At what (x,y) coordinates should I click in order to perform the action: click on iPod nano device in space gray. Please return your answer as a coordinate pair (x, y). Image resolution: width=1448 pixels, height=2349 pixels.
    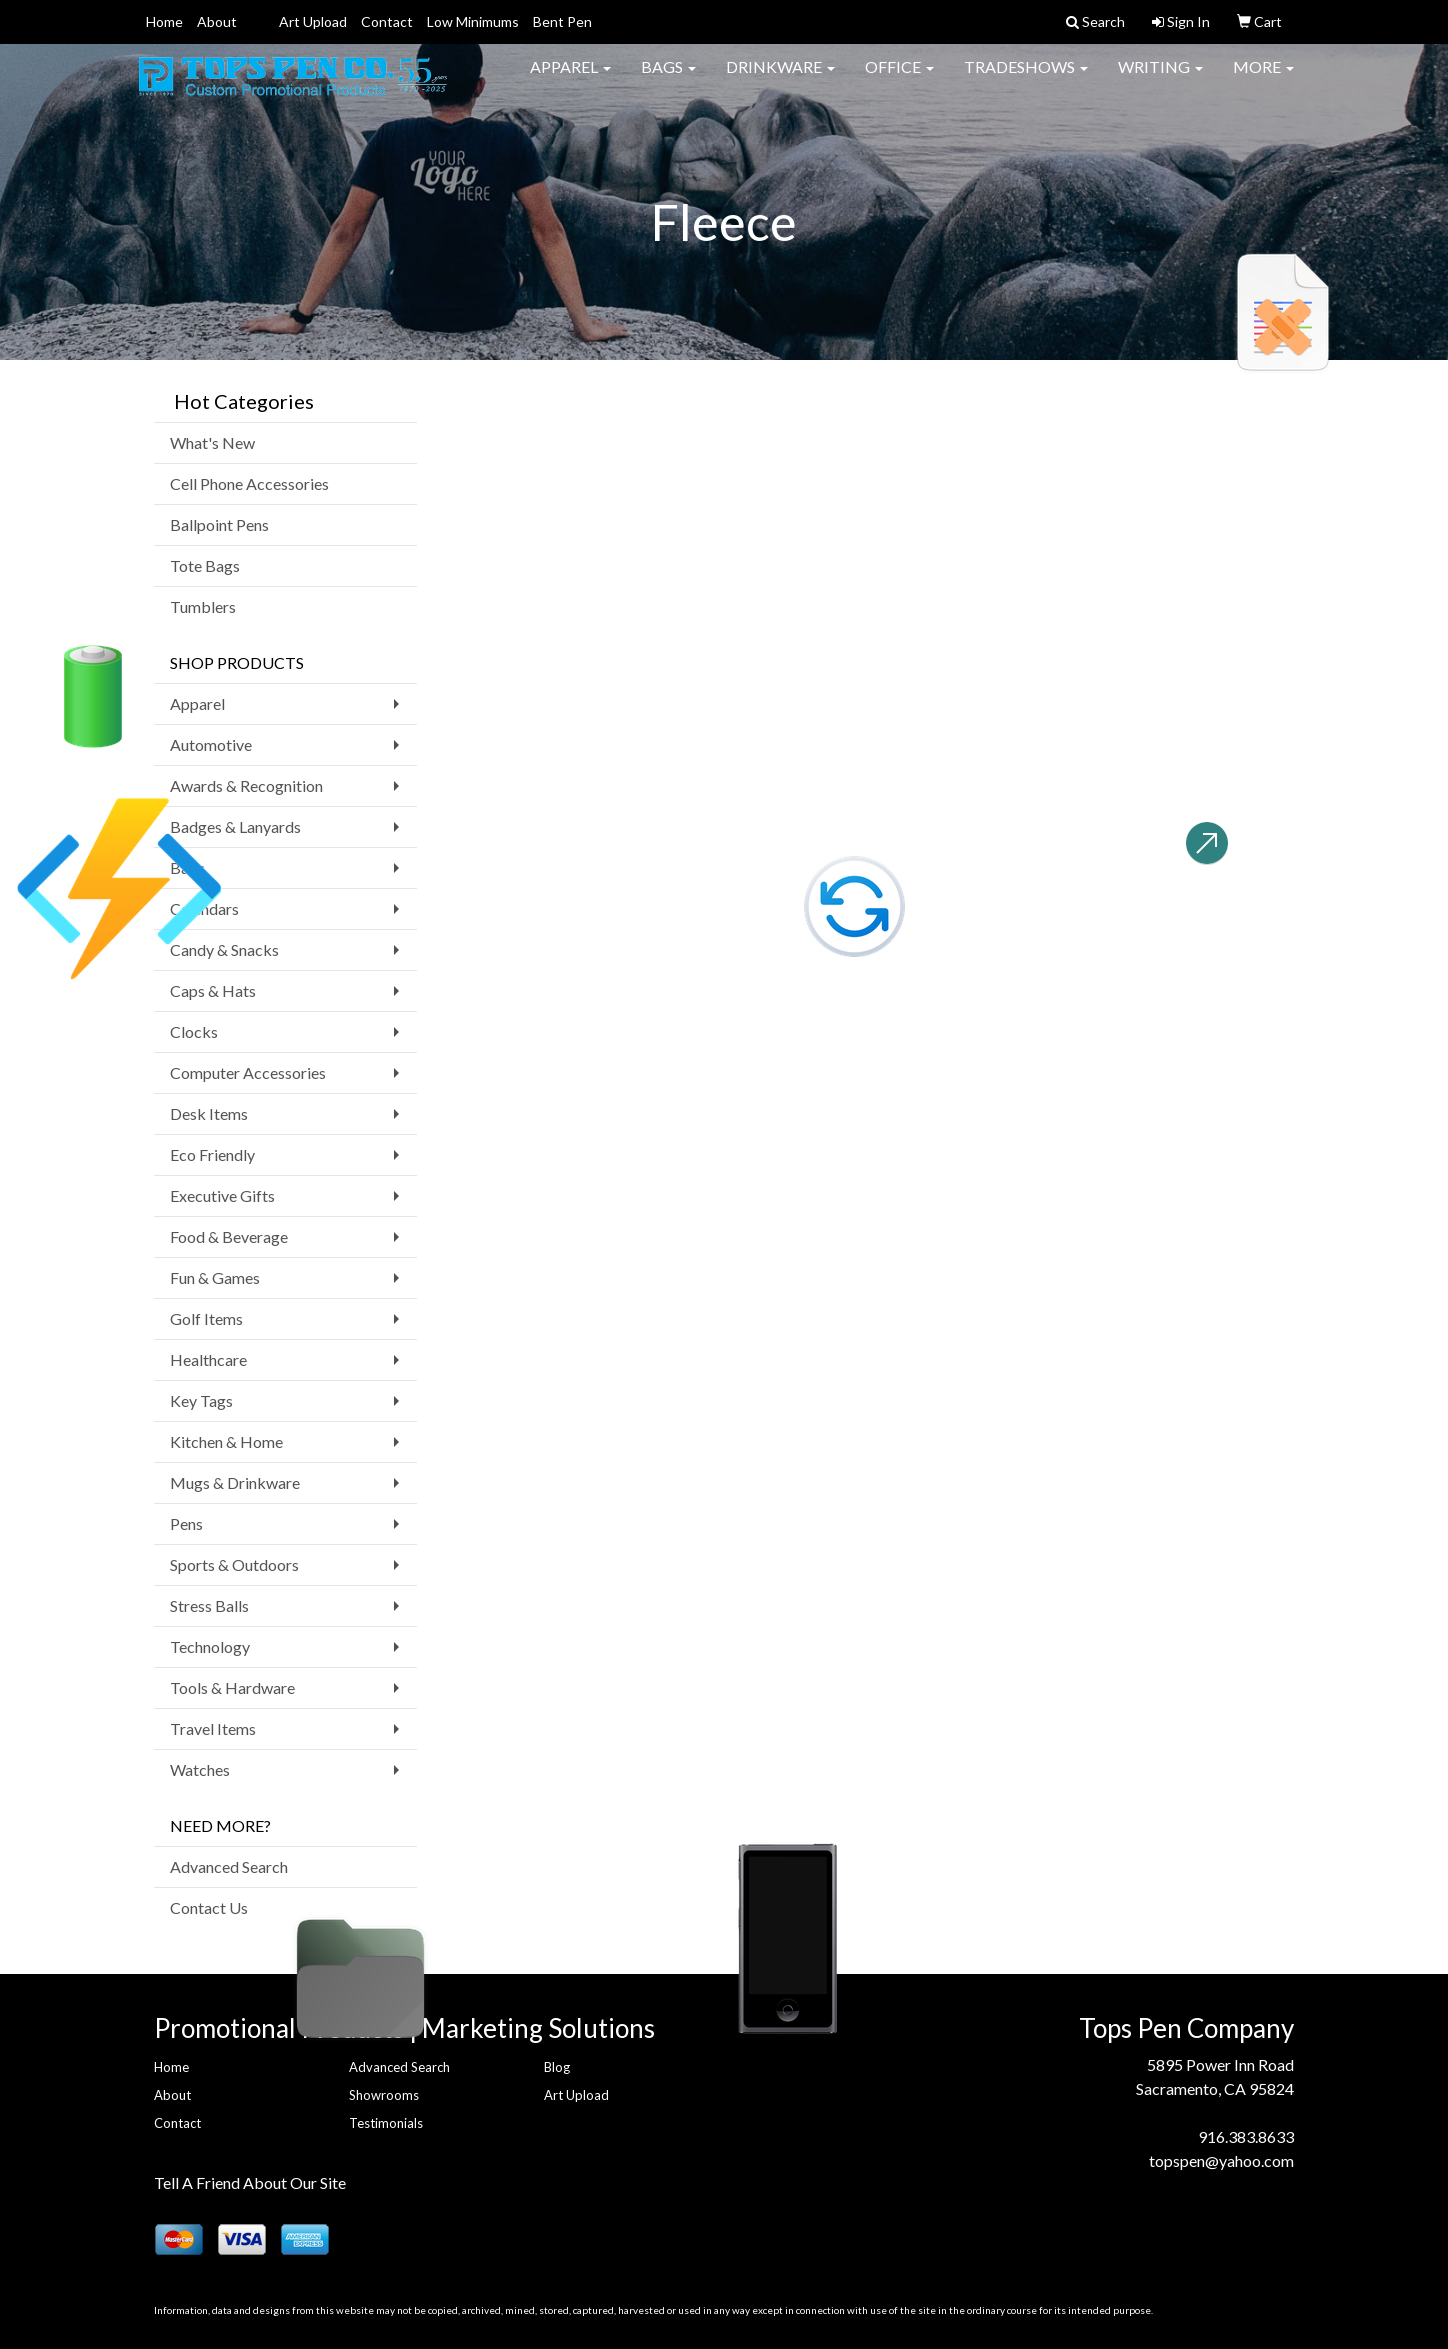
    Looking at the image, I should click on (787, 1938).